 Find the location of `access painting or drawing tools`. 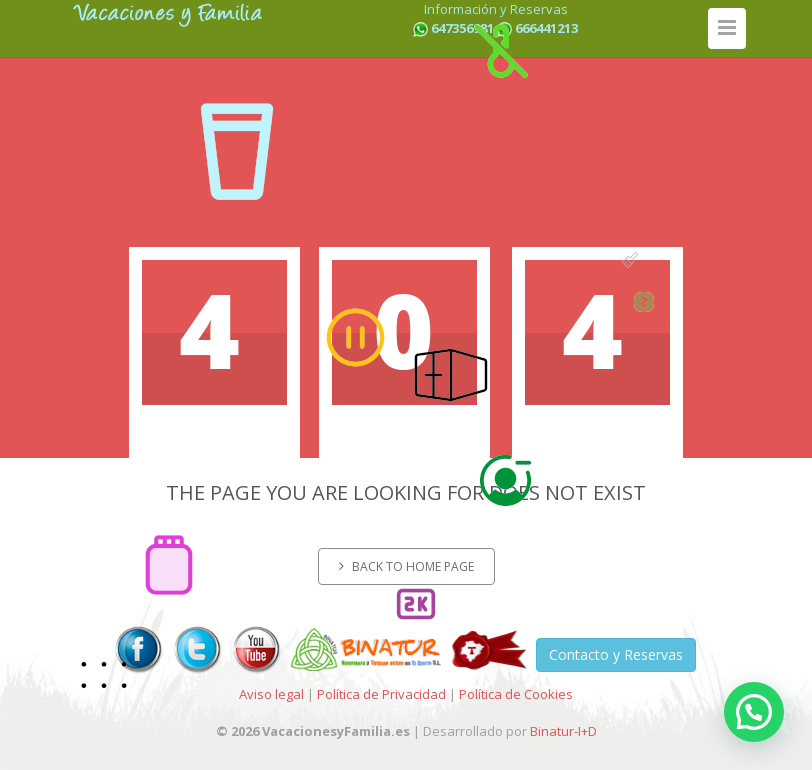

access painting or drawing tools is located at coordinates (630, 260).